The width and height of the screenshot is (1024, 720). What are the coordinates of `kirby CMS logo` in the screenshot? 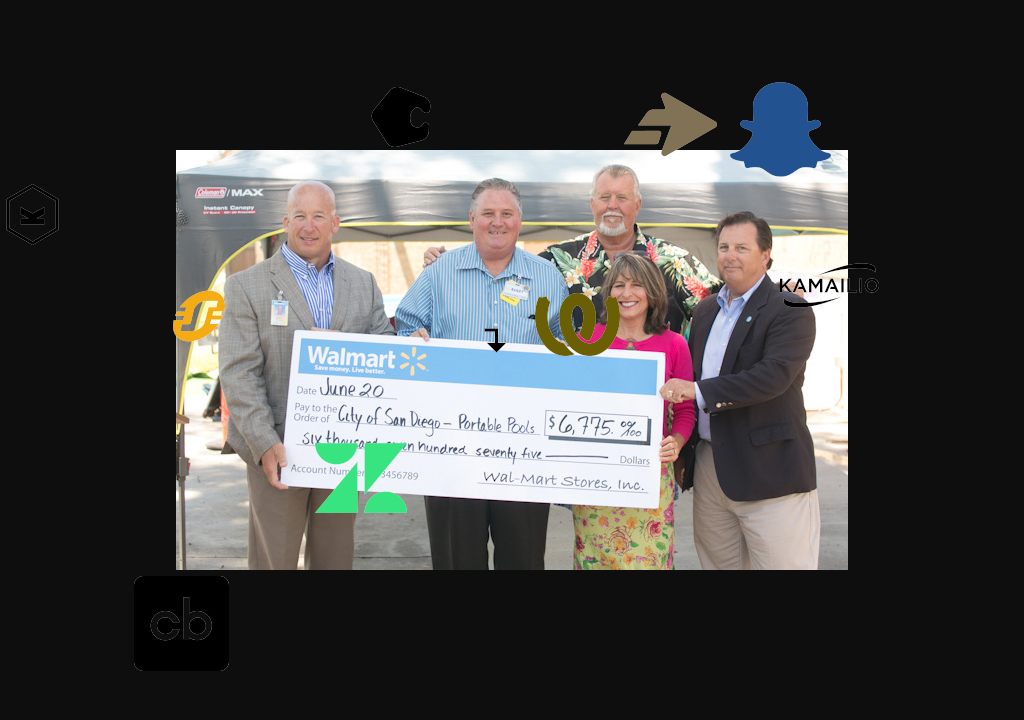 It's located at (32, 214).